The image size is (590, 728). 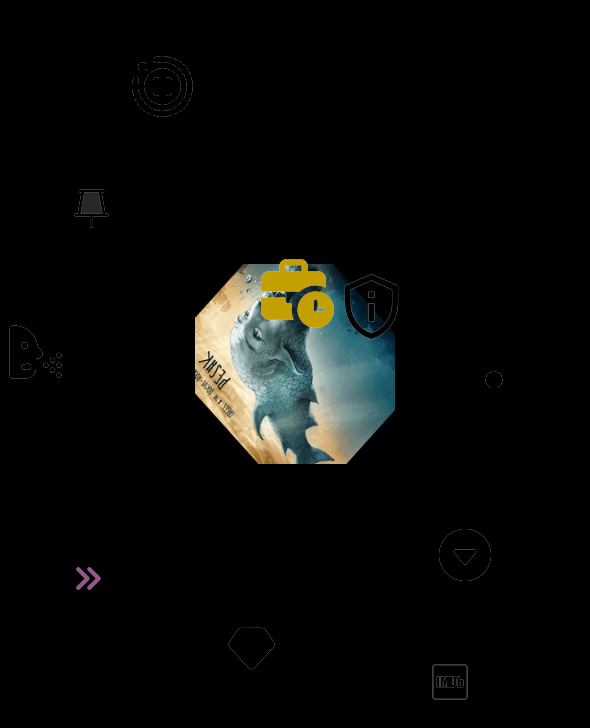 I want to click on open the IMDb app or website, so click(x=450, y=682).